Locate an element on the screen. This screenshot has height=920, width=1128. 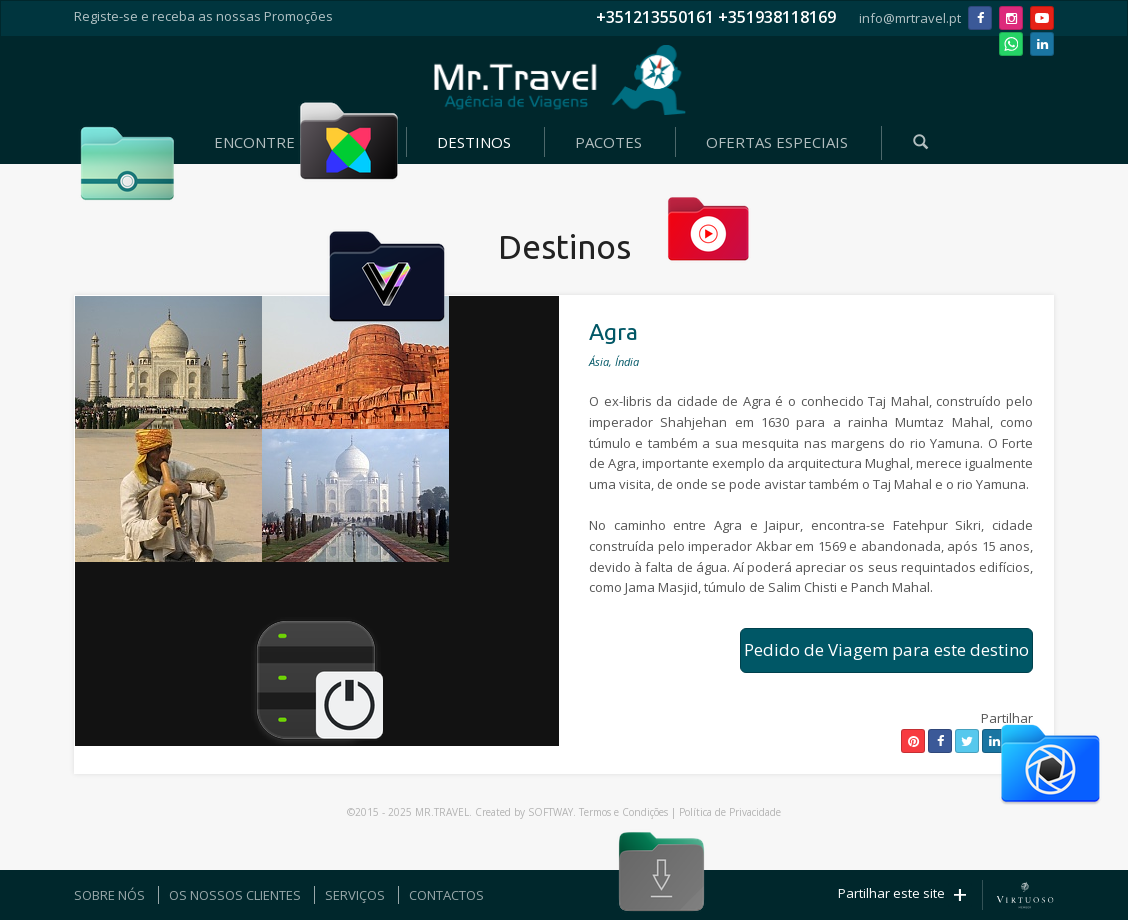
open folder containing pokémon game files is located at coordinates (127, 166).